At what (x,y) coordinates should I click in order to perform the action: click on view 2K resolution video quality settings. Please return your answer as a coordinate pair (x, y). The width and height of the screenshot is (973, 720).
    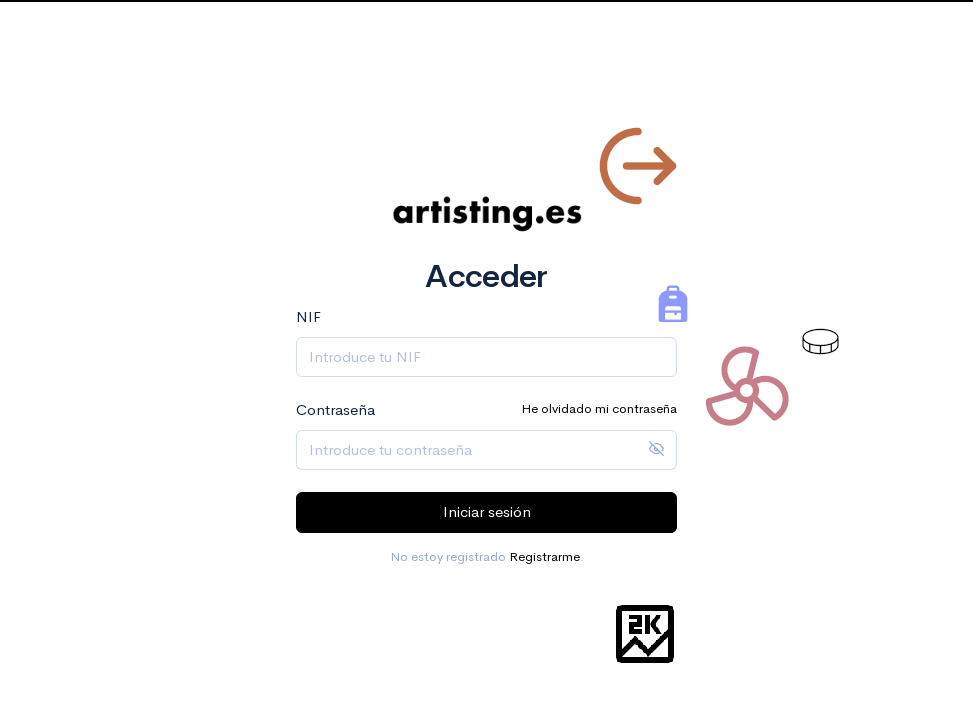
    Looking at the image, I should click on (645, 634).